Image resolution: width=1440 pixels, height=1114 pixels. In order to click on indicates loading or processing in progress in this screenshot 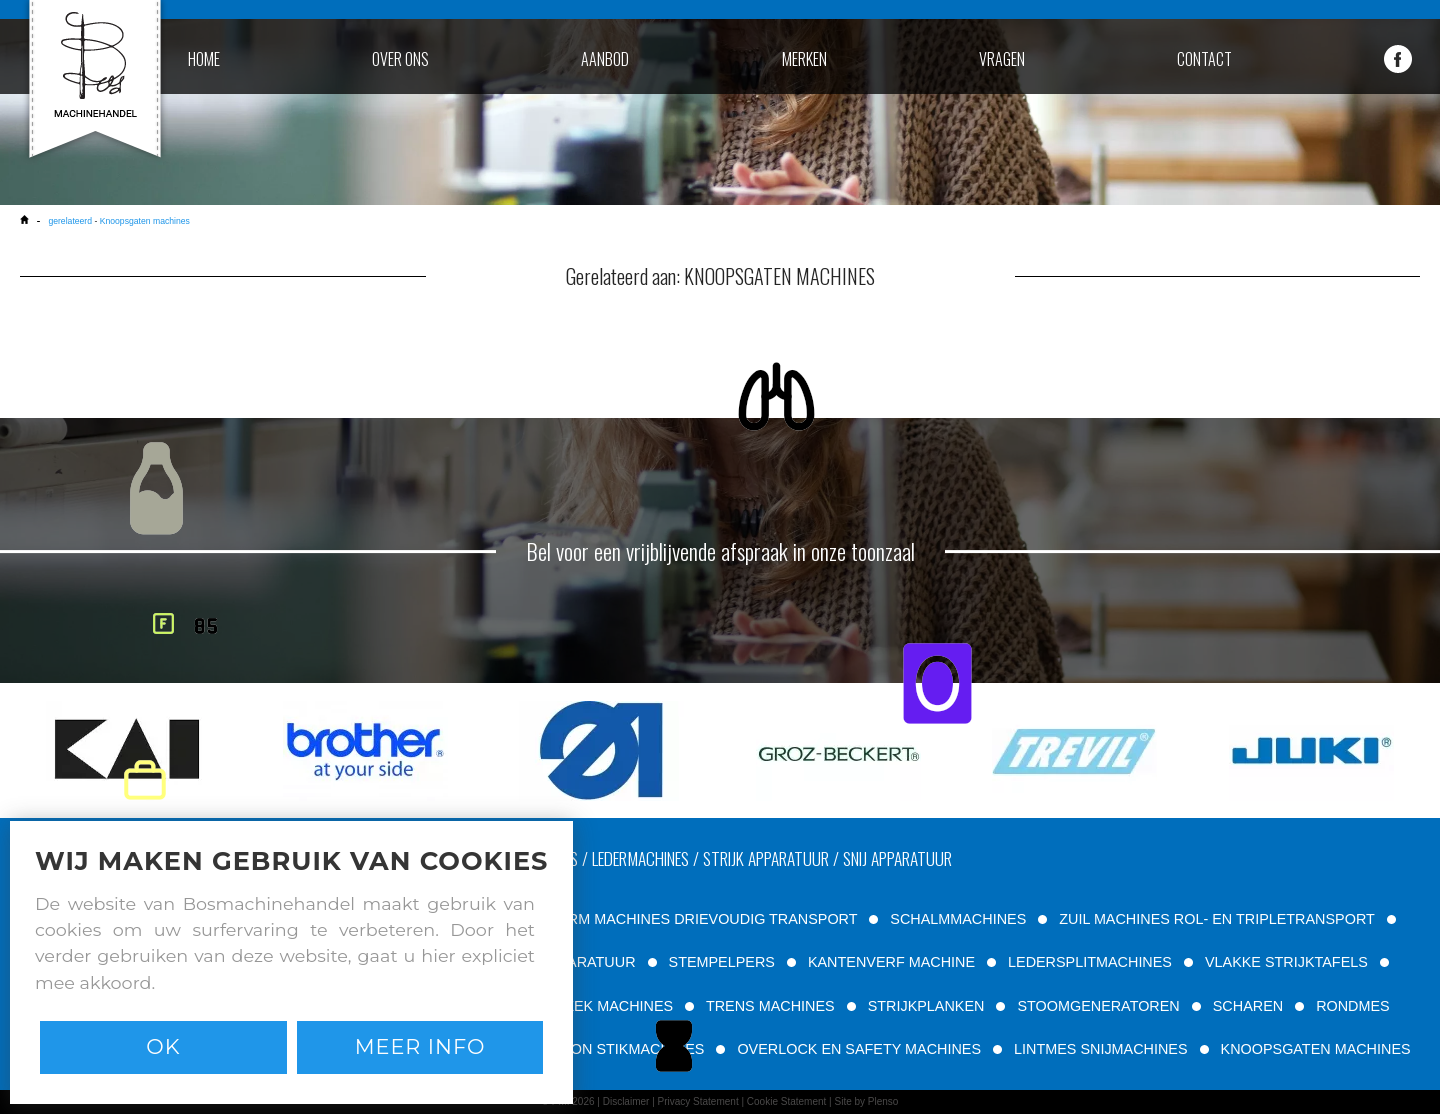, I will do `click(674, 1046)`.